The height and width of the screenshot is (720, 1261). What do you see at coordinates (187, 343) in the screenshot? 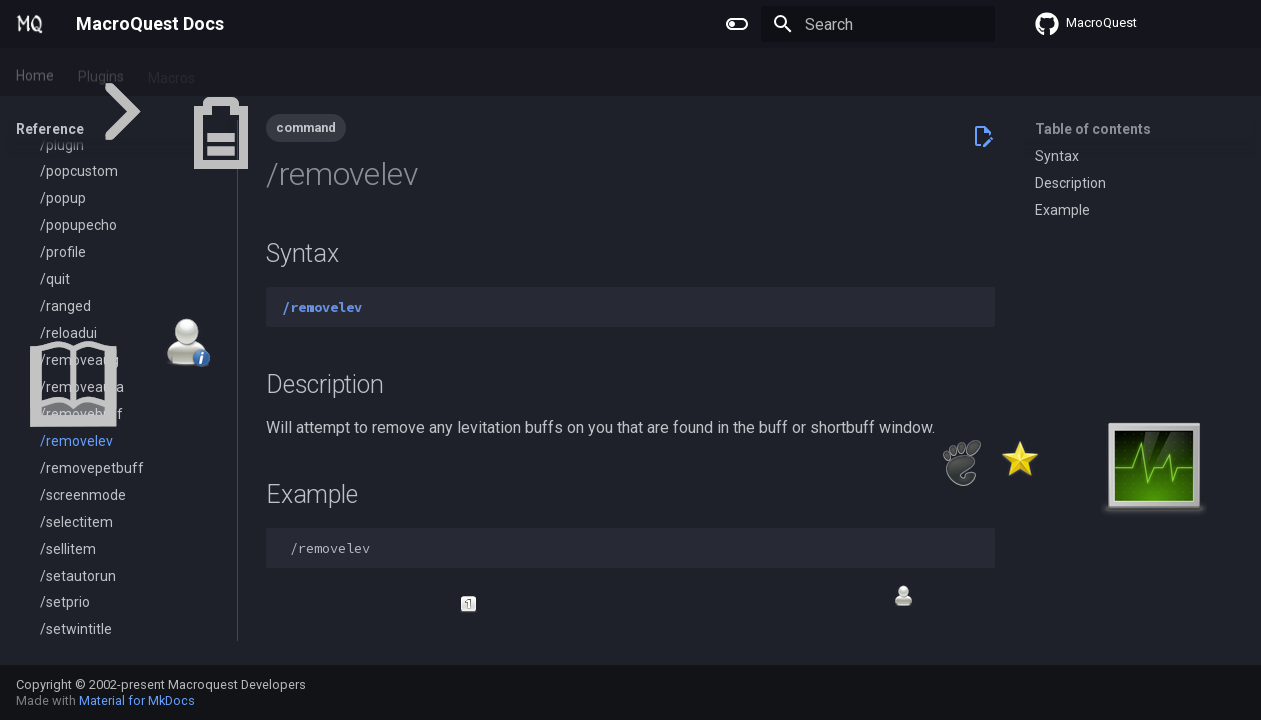
I see `view user profile information` at bounding box center [187, 343].